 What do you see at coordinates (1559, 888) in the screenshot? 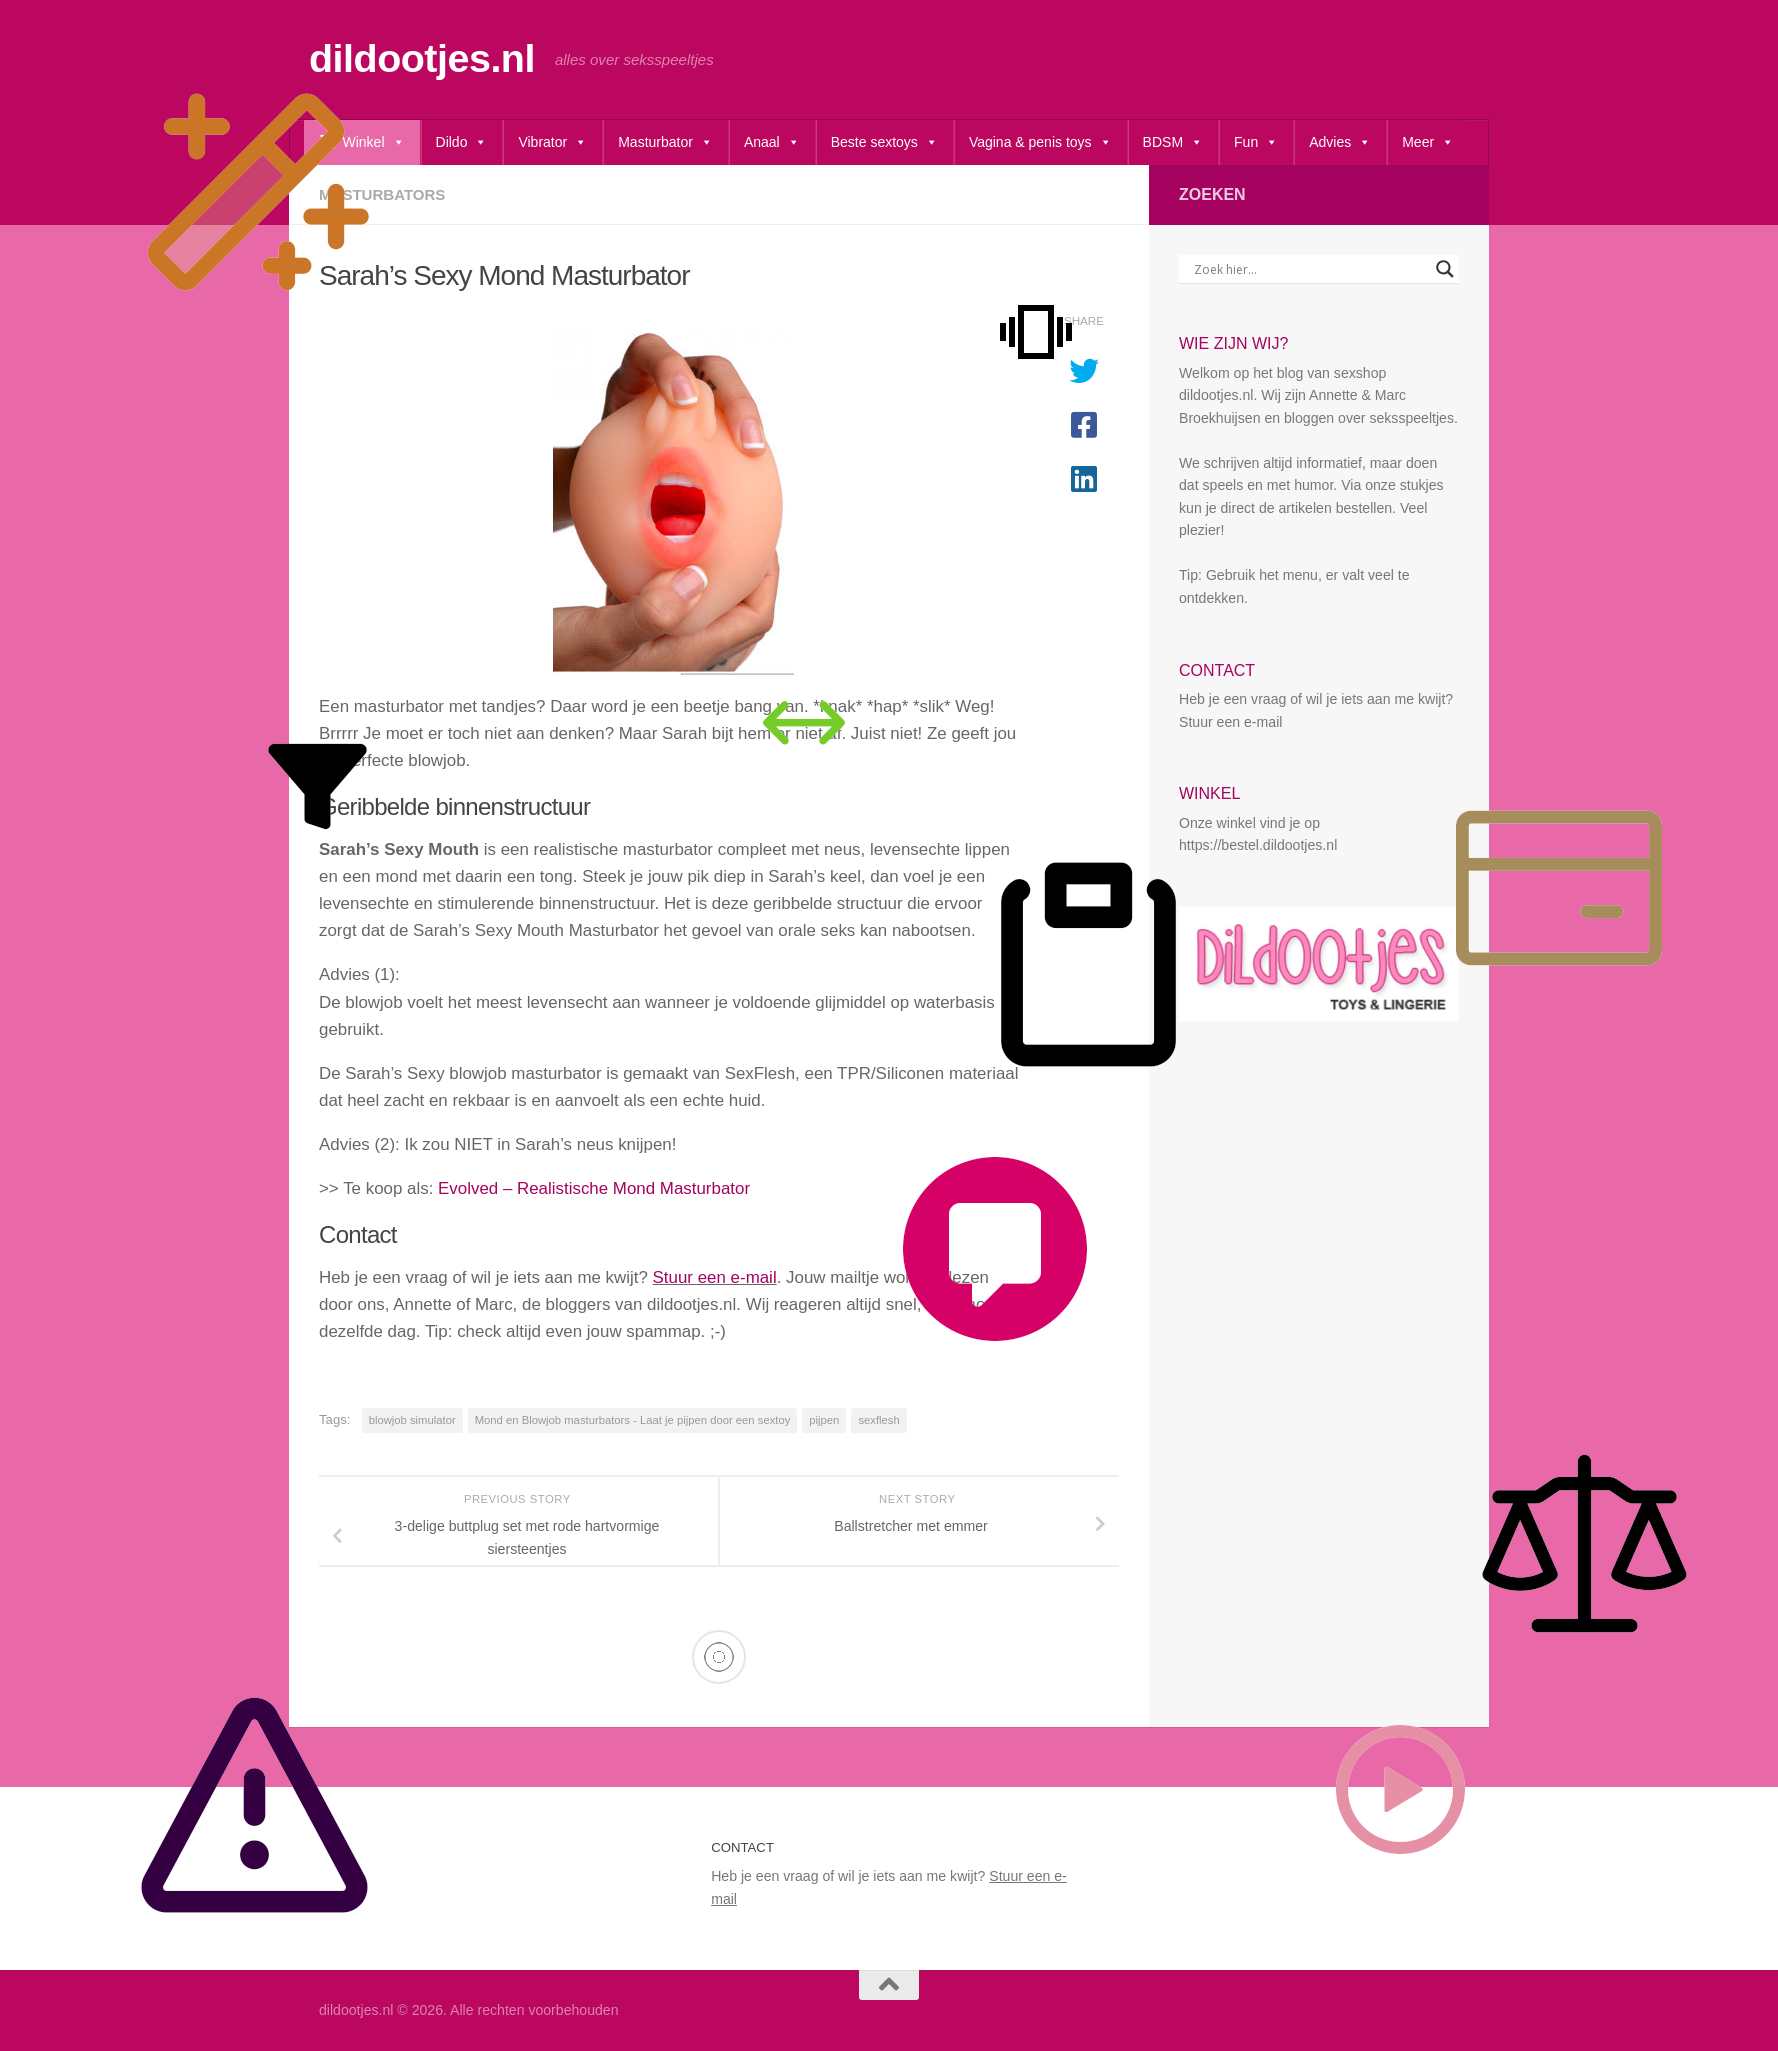
I see `manage payment methods` at bounding box center [1559, 888].